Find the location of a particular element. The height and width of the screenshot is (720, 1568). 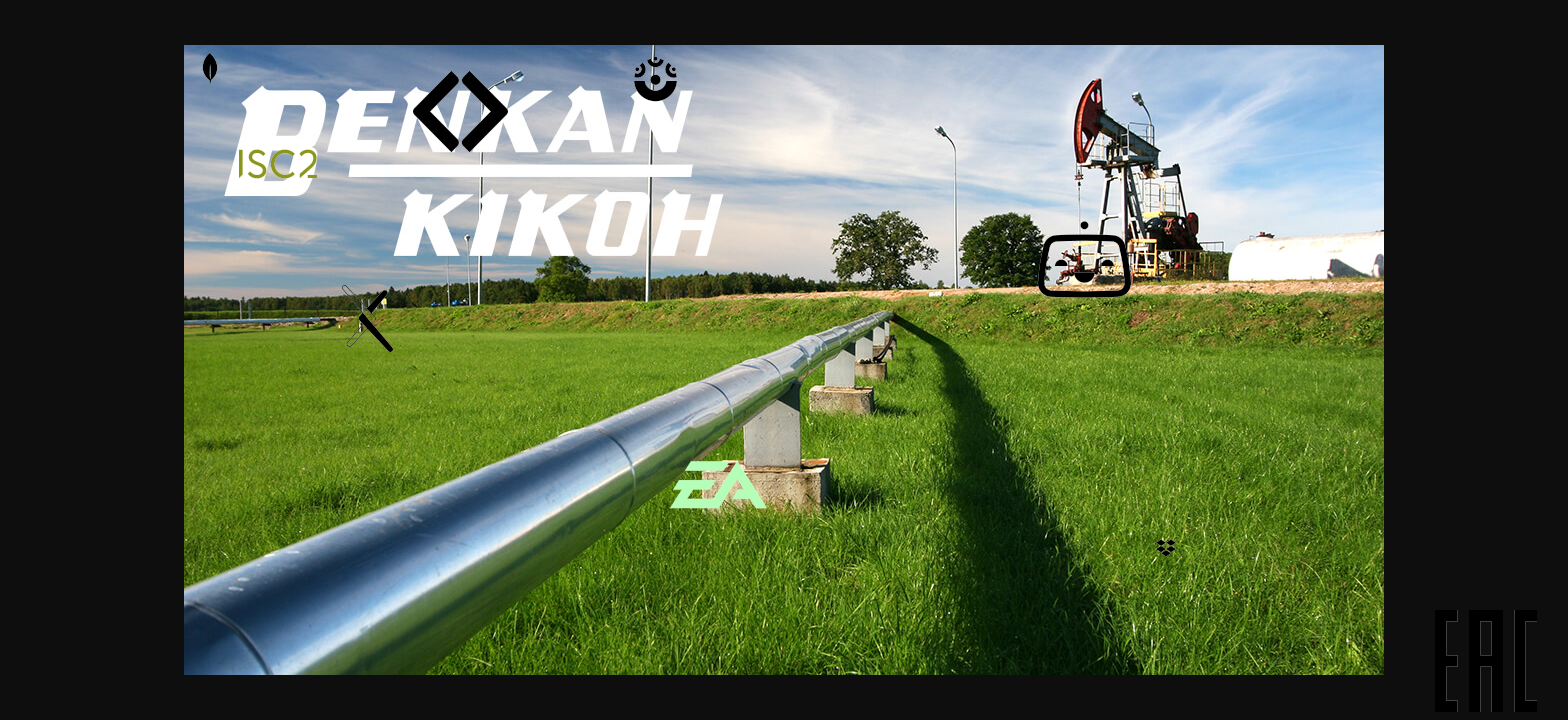

ISC² official logo is located at coordinates (278, 164).